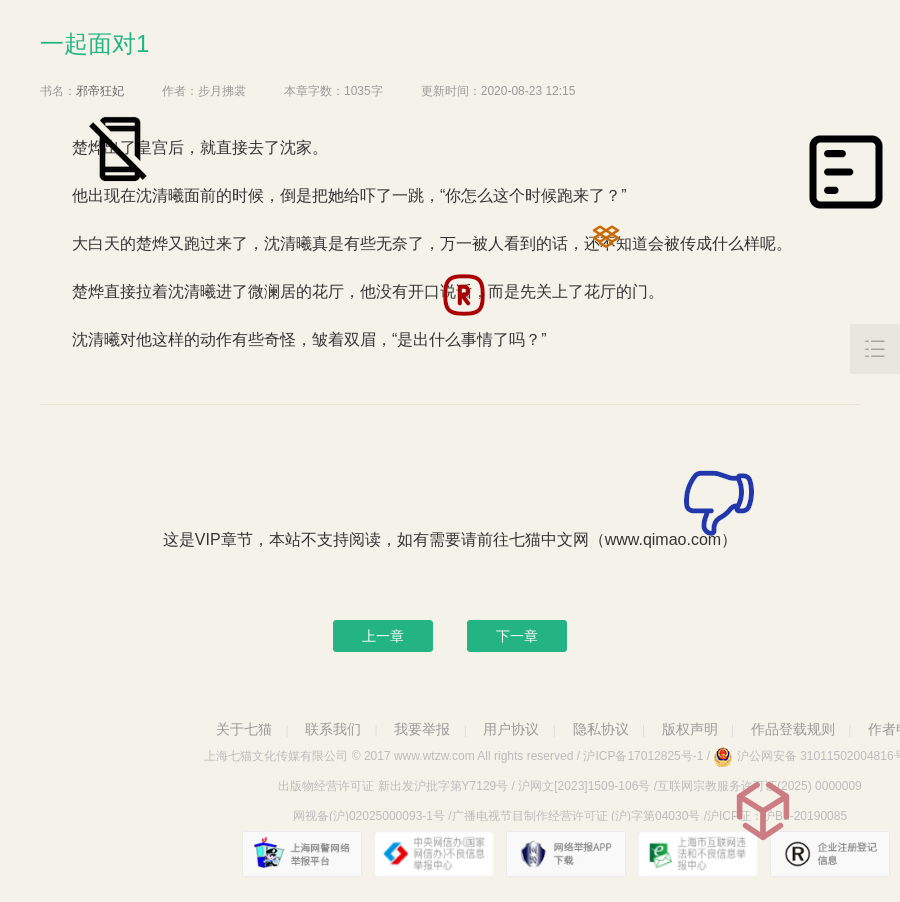  Describe the element at coordinates (719, 500) in the screenshot. I see `dislike or downvote content` at that location.